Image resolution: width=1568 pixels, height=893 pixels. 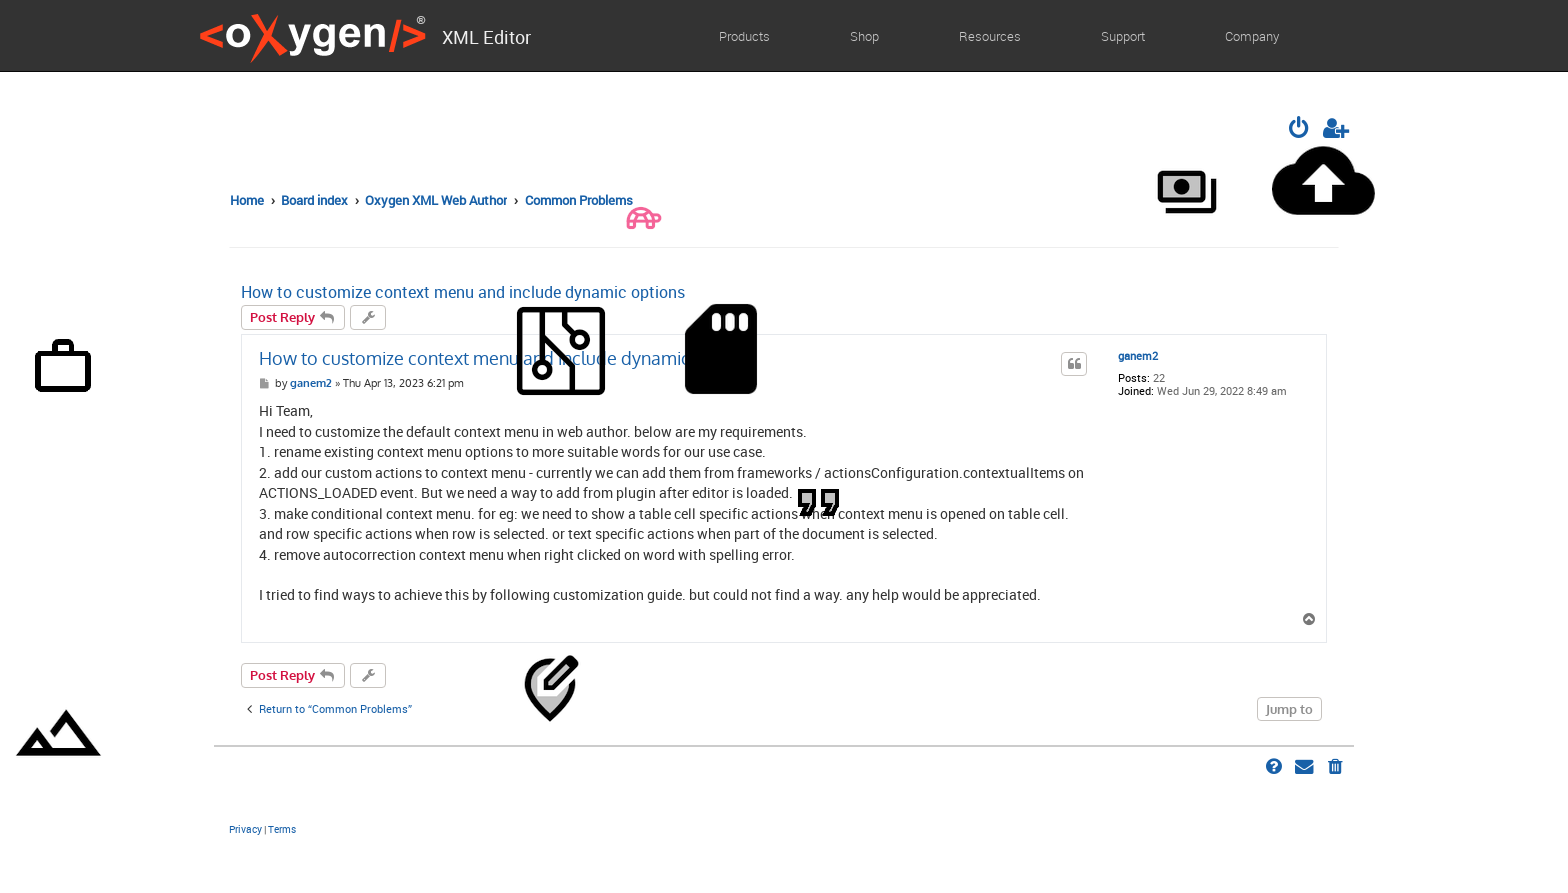 What do you see at coordinates (1187, 192) in the screenshot?
I see `access payment methods` at bounding box center [1187, 192].